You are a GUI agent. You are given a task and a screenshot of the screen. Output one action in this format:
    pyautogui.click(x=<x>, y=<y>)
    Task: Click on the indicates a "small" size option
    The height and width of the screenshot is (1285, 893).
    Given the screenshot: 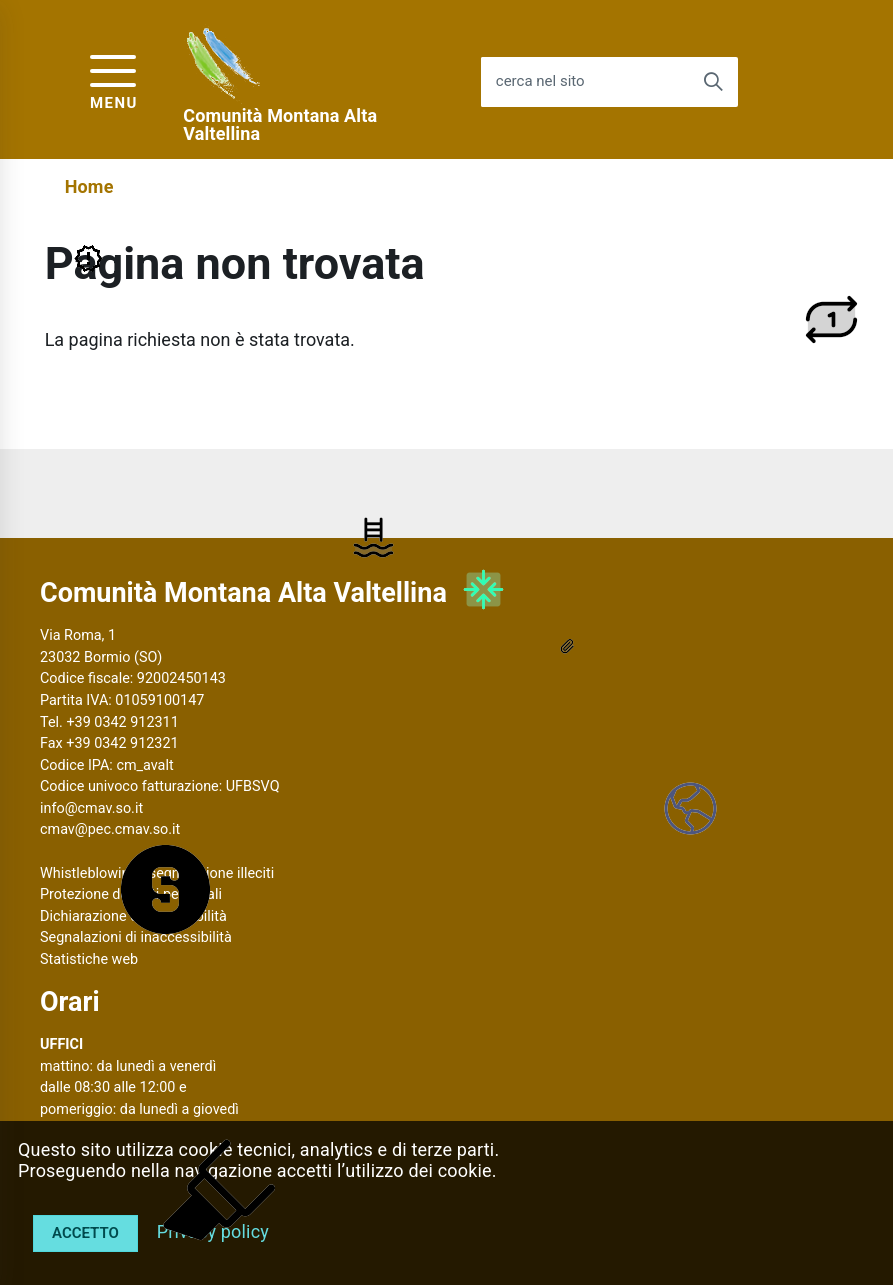 What is the action you would take?
    pyautogui.click(x=165, y=889)
    